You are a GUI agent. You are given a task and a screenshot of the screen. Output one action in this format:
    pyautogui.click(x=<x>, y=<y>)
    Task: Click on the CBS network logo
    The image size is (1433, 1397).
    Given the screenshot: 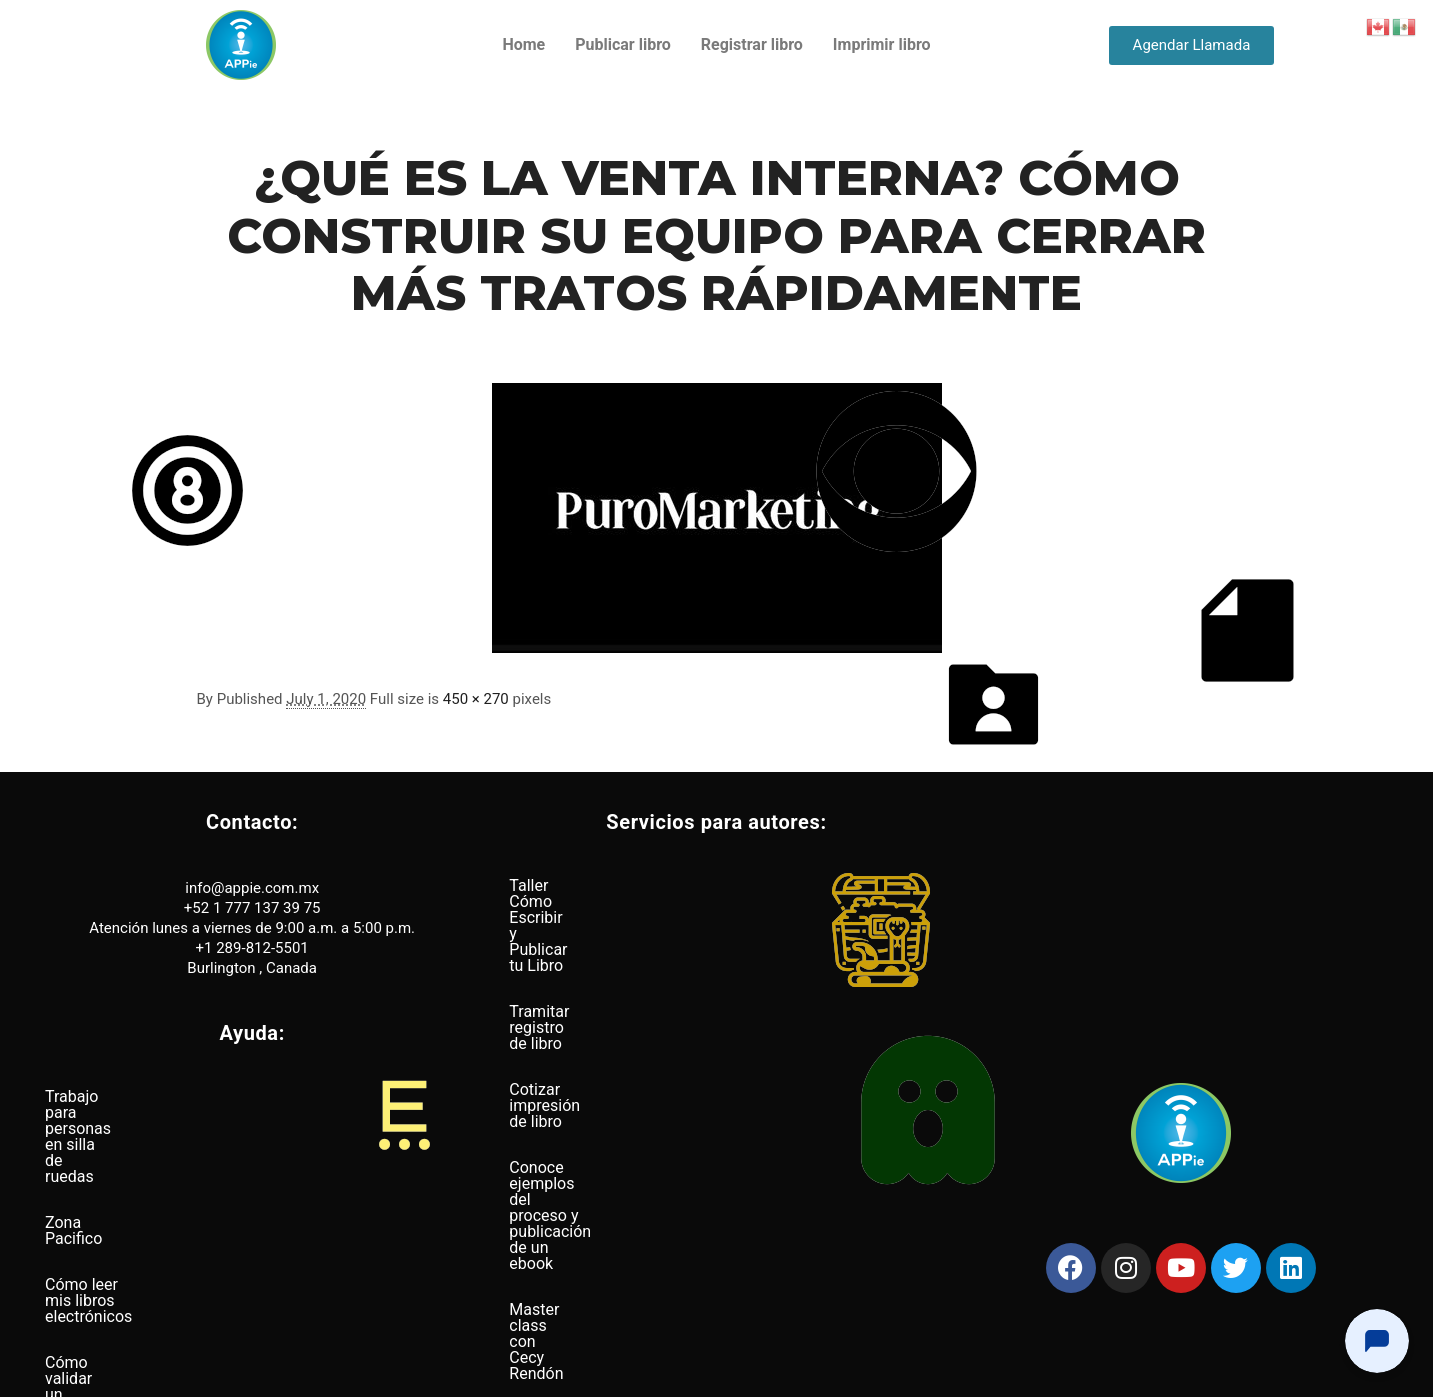 What is the action you would take?
    pyautogui.click(x=896, y=471)
    